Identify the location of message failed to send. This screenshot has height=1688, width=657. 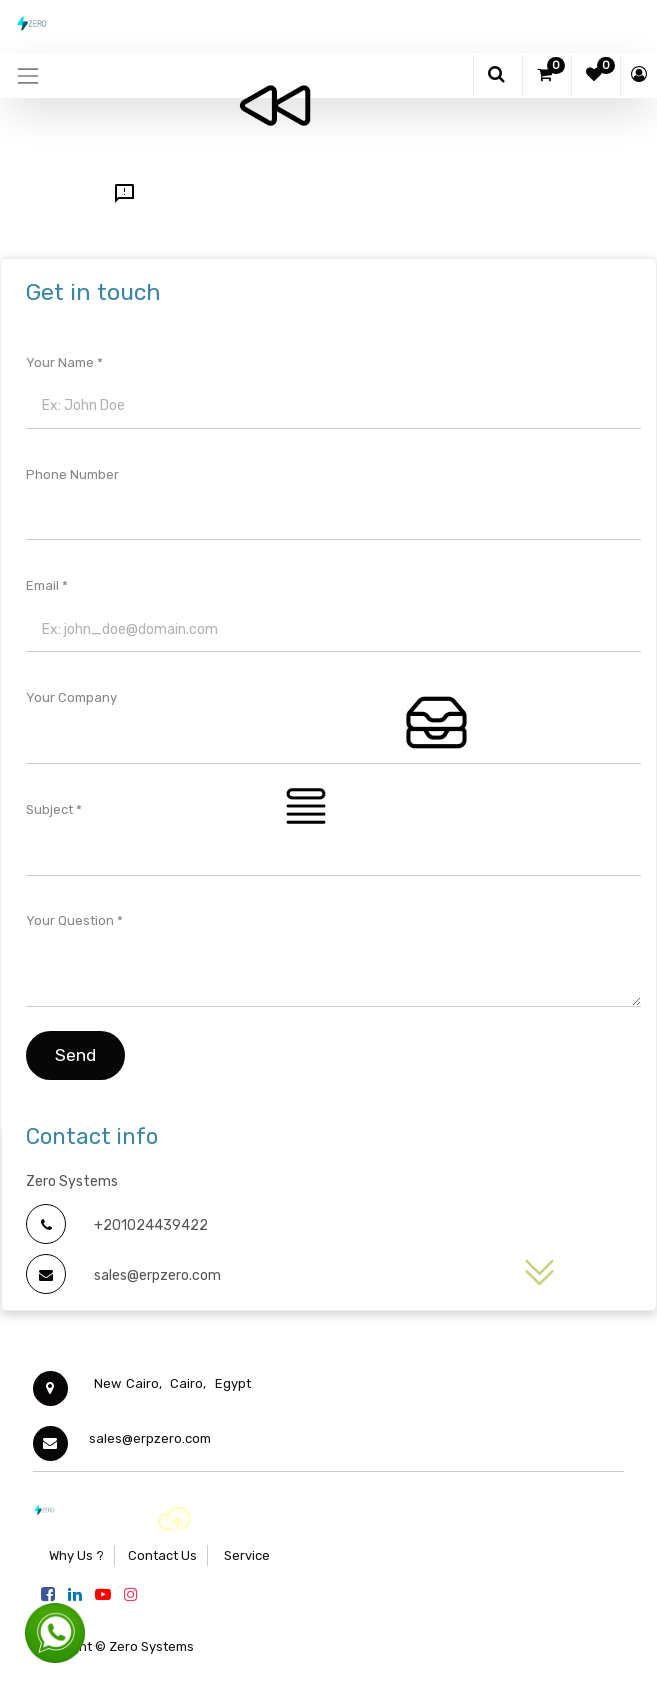
(124, 193).